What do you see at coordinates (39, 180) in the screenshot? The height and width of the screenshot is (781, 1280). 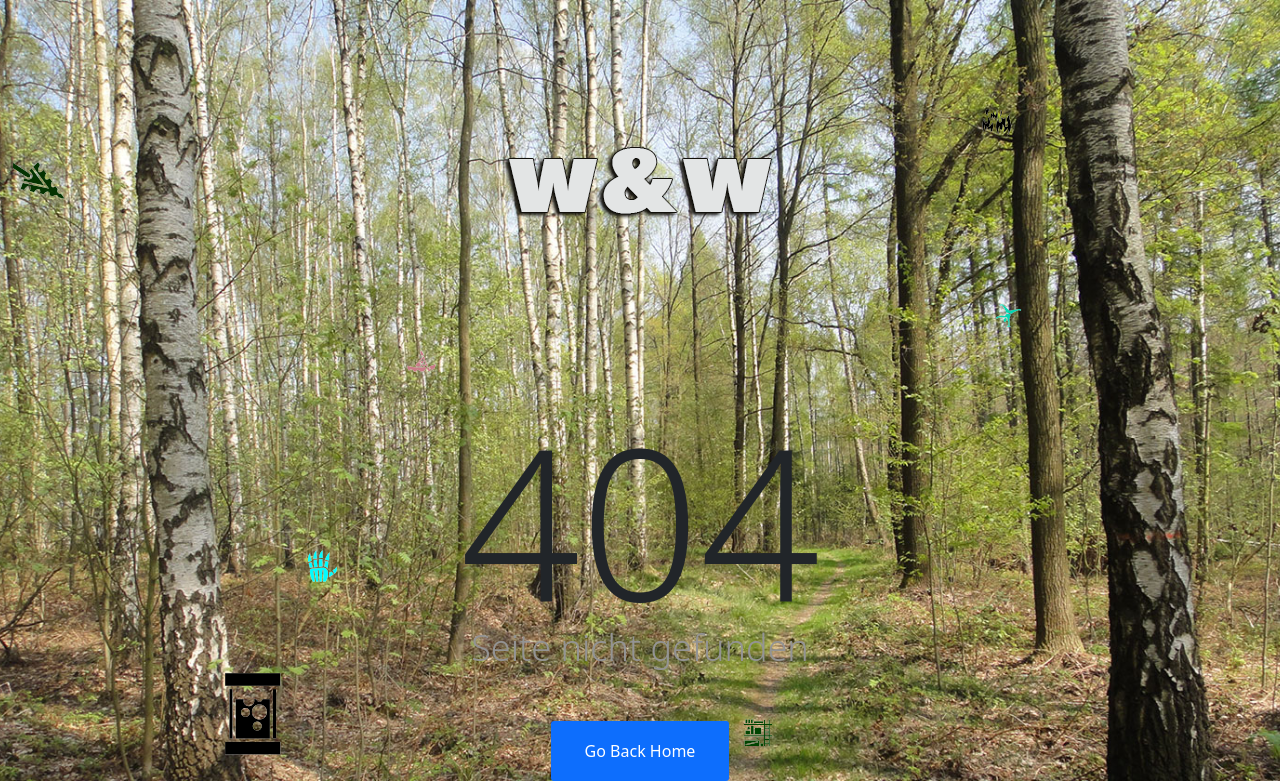 I see `select arrow or projectile weapon type` at bounding box center [39, 180].